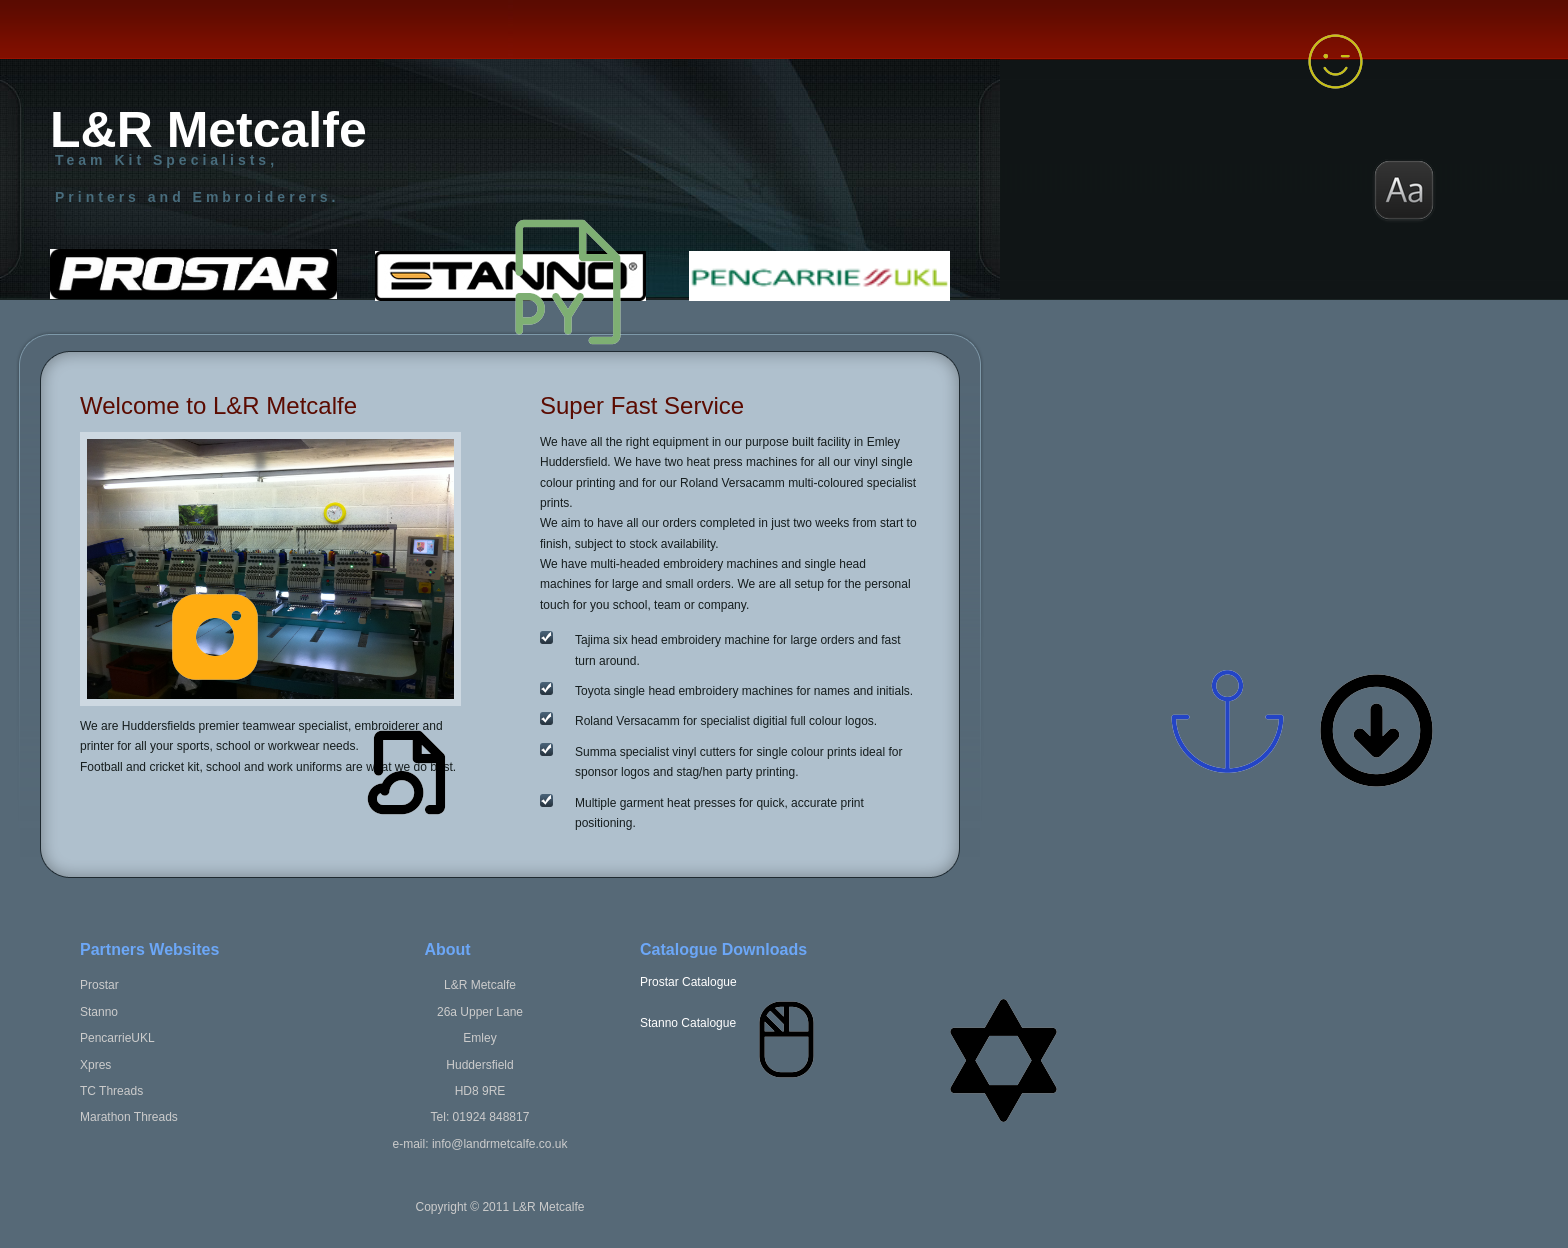 The height and width of the screenshot is (1248, 1568). I want to click on insert a winking emoji or emoticon, so click(1335, 61).